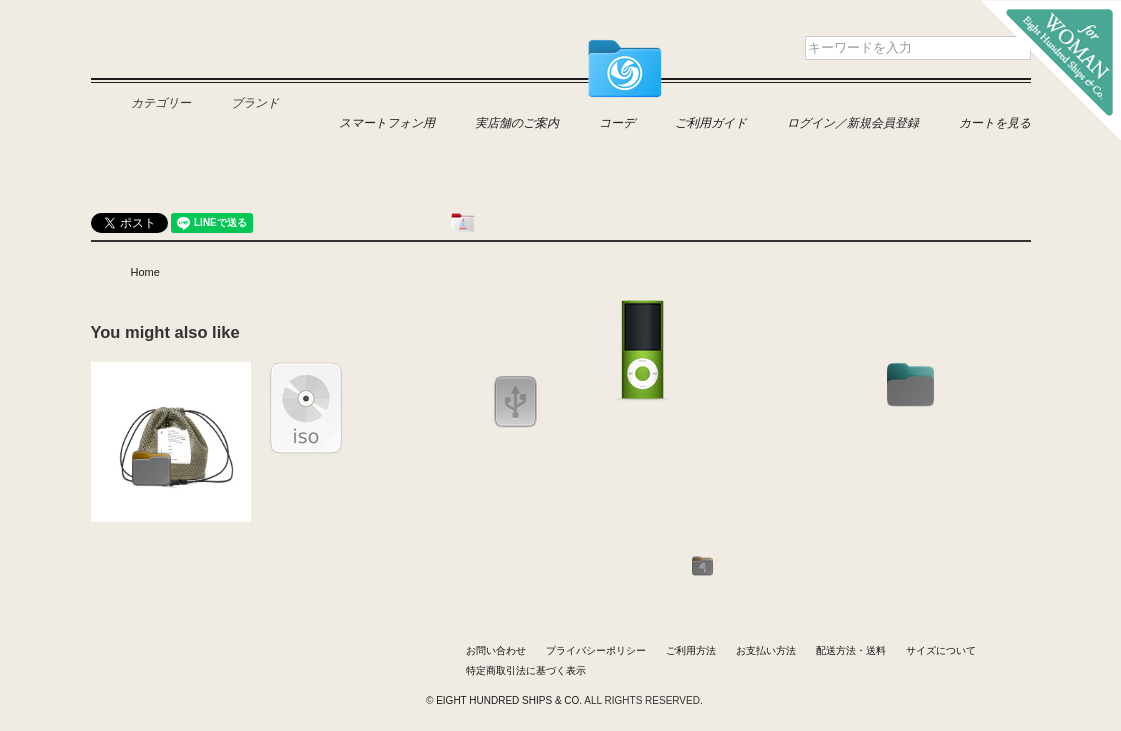 The width and height of the screenshot is (1121, 731). Describe the element at coordinates (642, 351) in the screenshot. I see `iPod nano device in green` at that location.